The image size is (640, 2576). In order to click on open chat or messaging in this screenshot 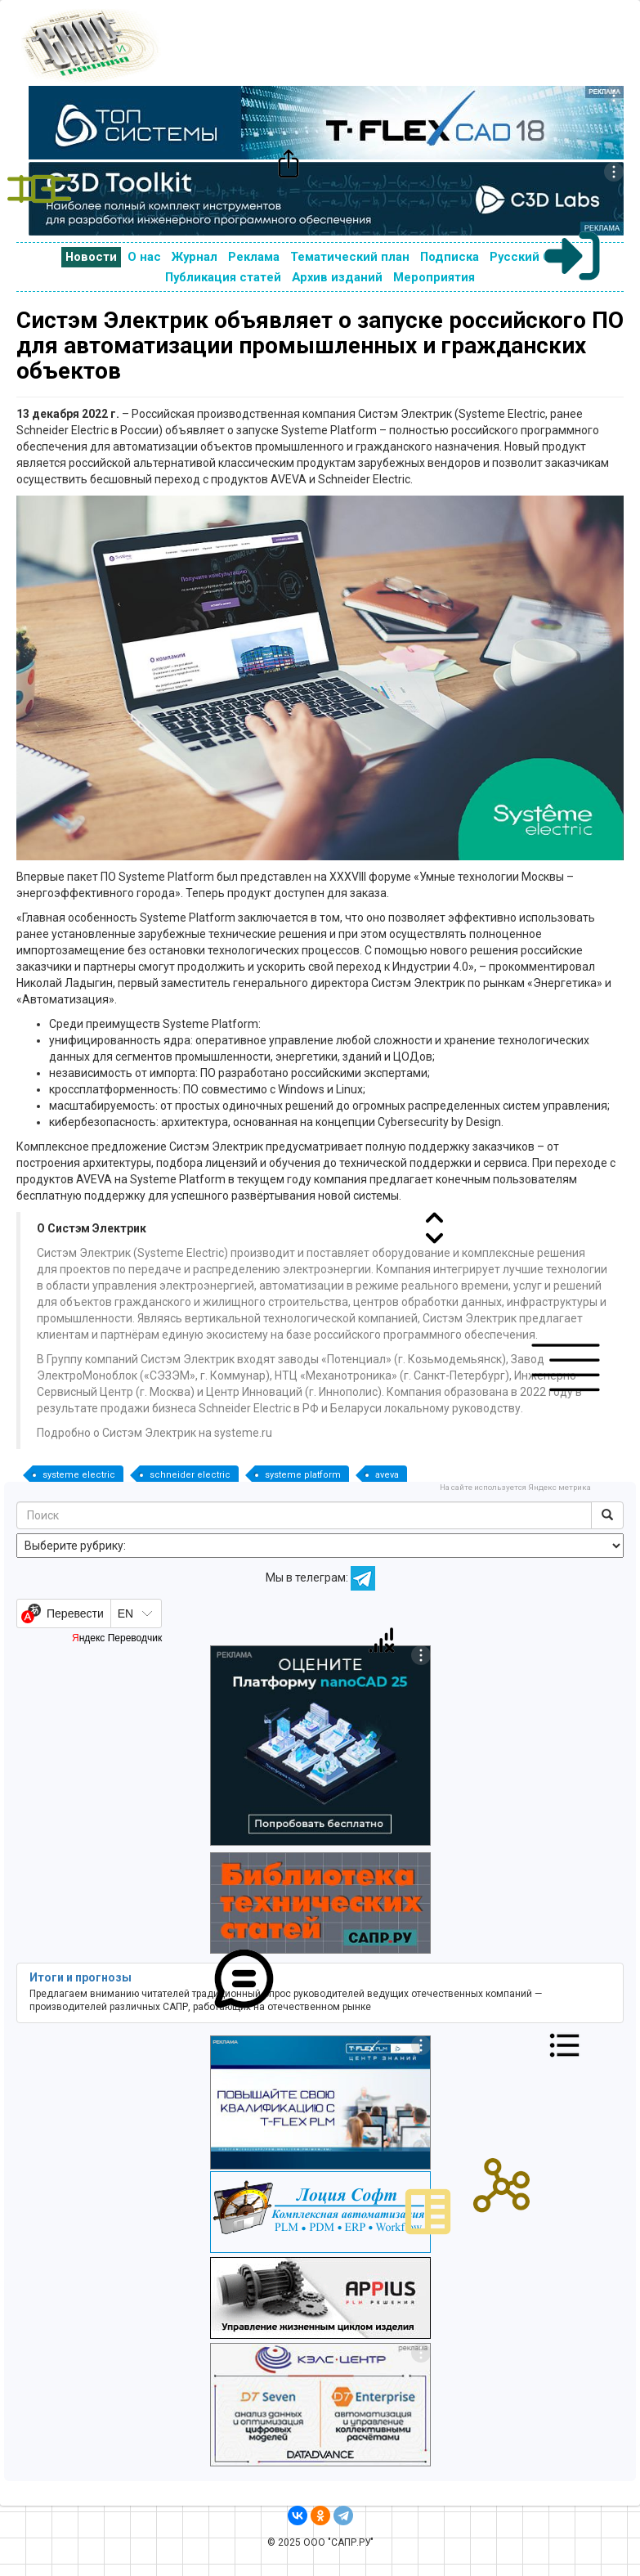, I will do `click(244, 1978)`.